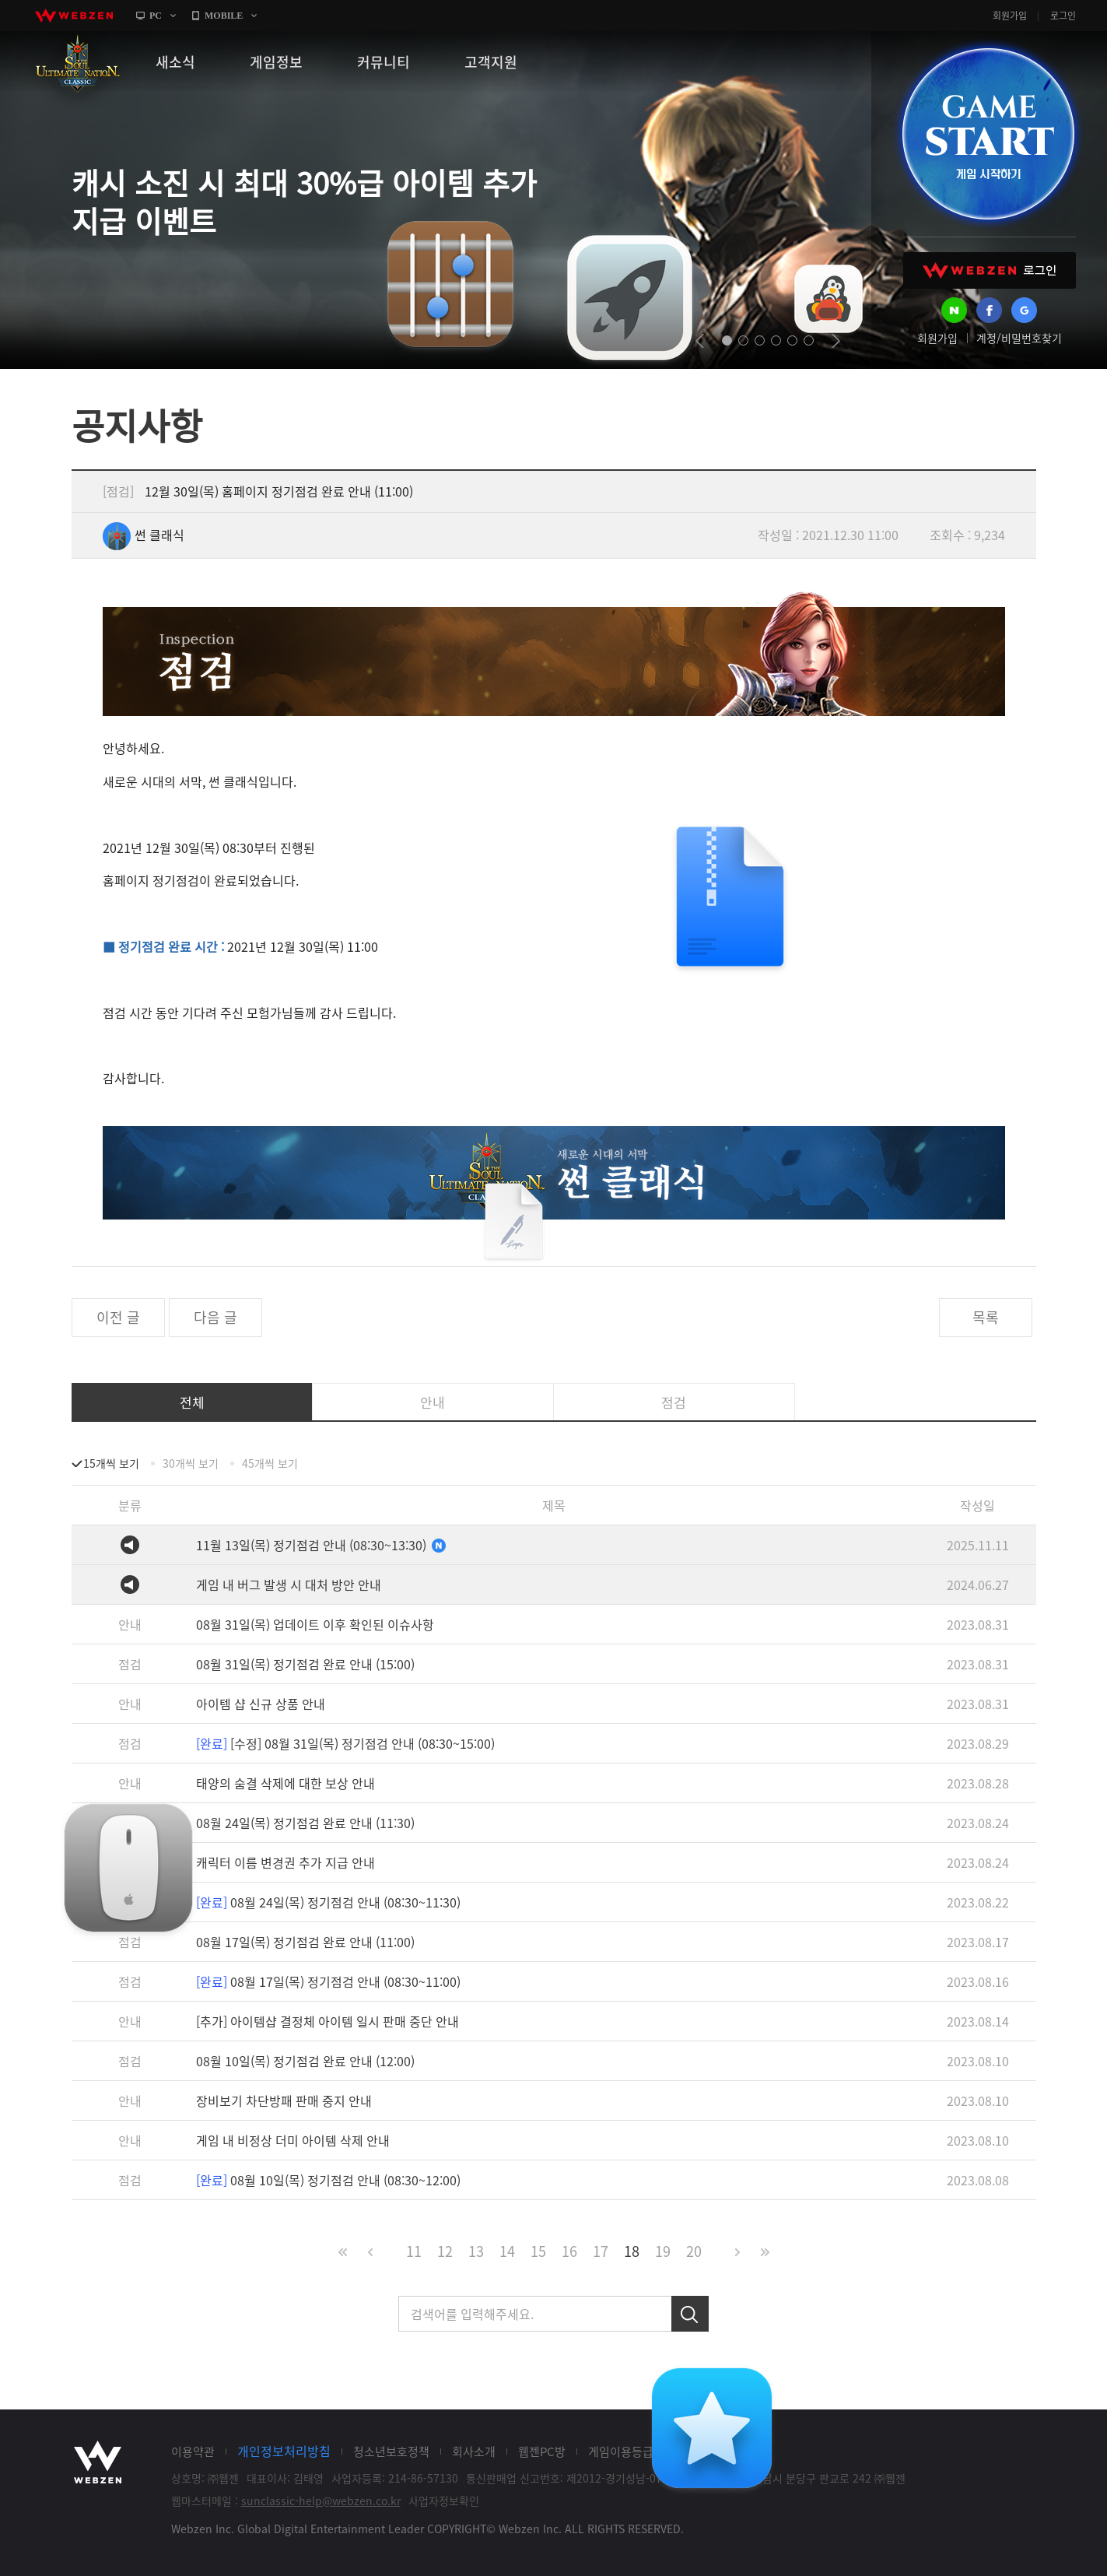 Image resolution: width=1107 pixels, height=2576 pixels. I want to click on launch supertuxkart racing game, so click(828, 299).